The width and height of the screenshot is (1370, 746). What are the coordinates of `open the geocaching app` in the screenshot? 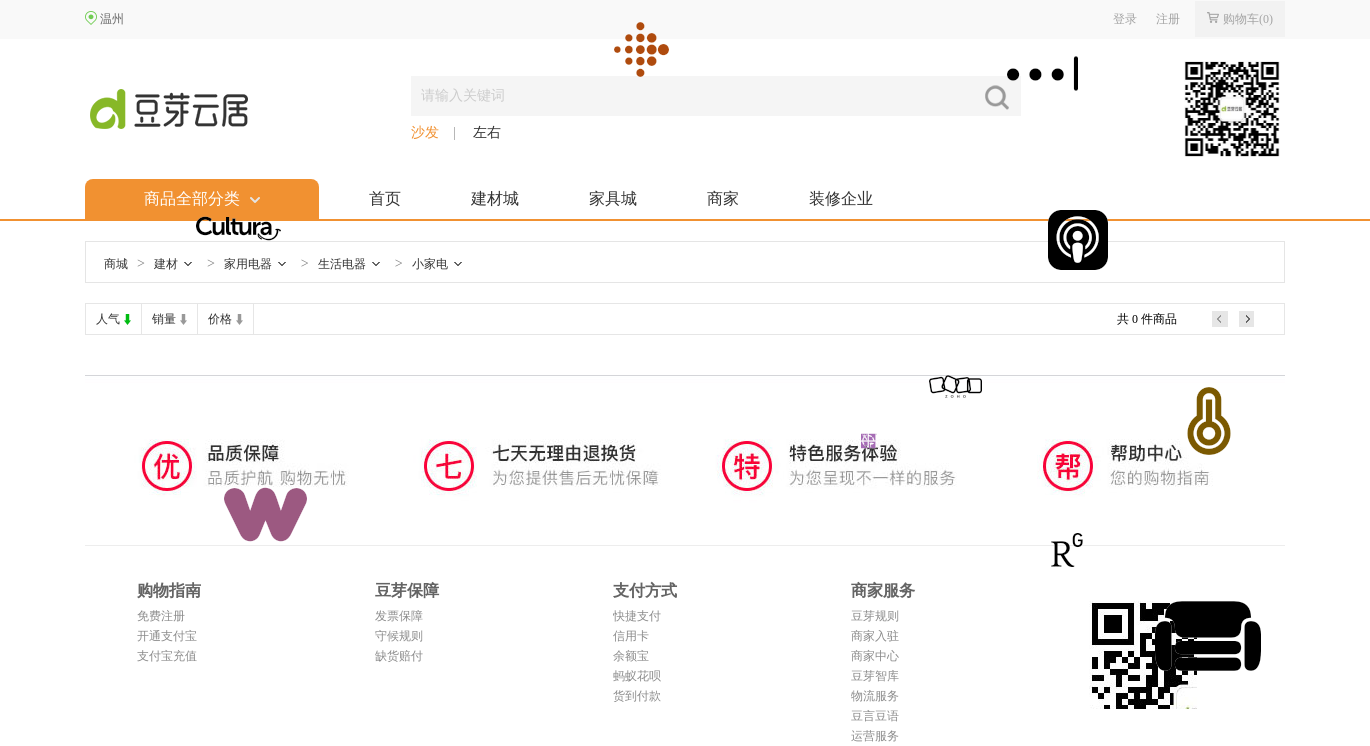 It's located at (869, 441).